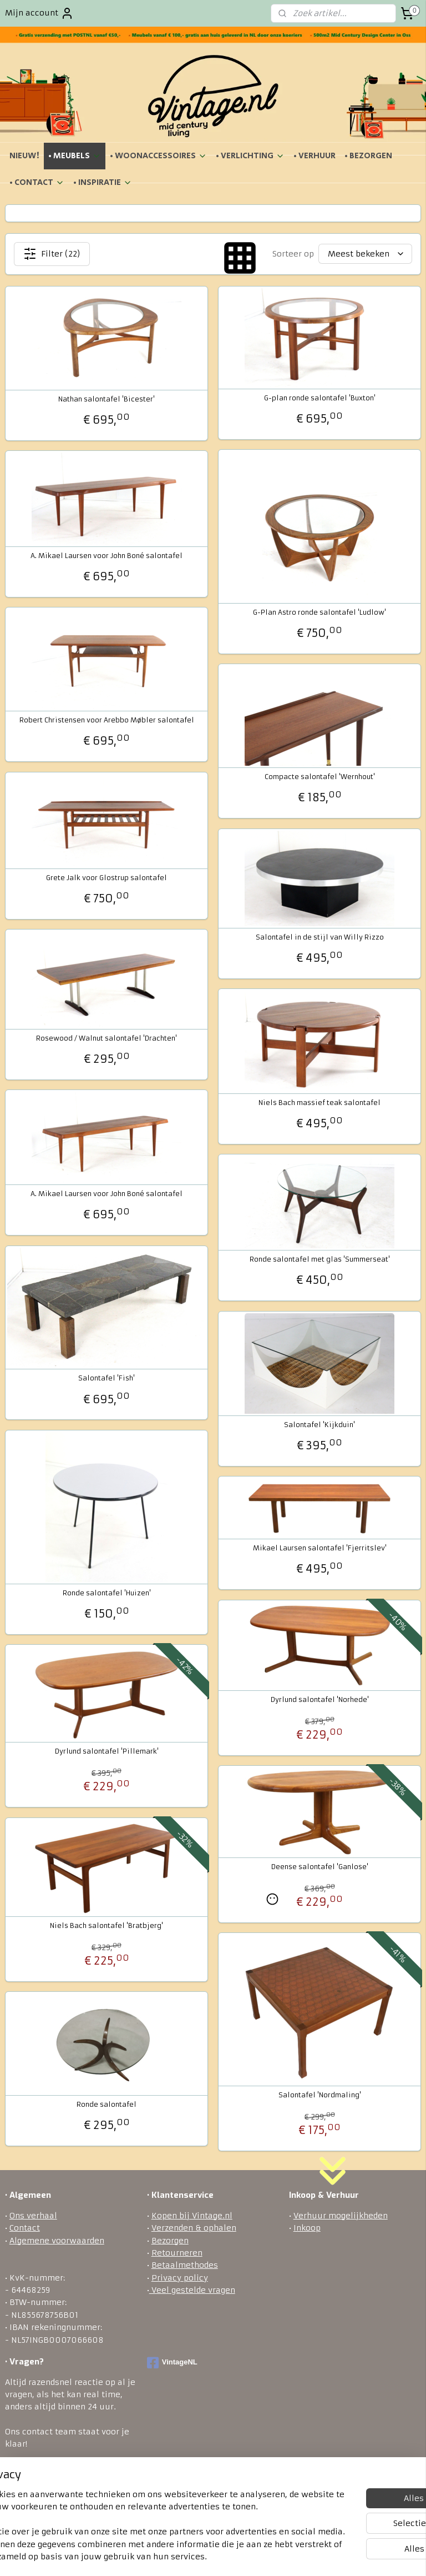  Describe the element at coordinates (332, 2170) in the screenshot. I see `scroll down or view more content` at that location.